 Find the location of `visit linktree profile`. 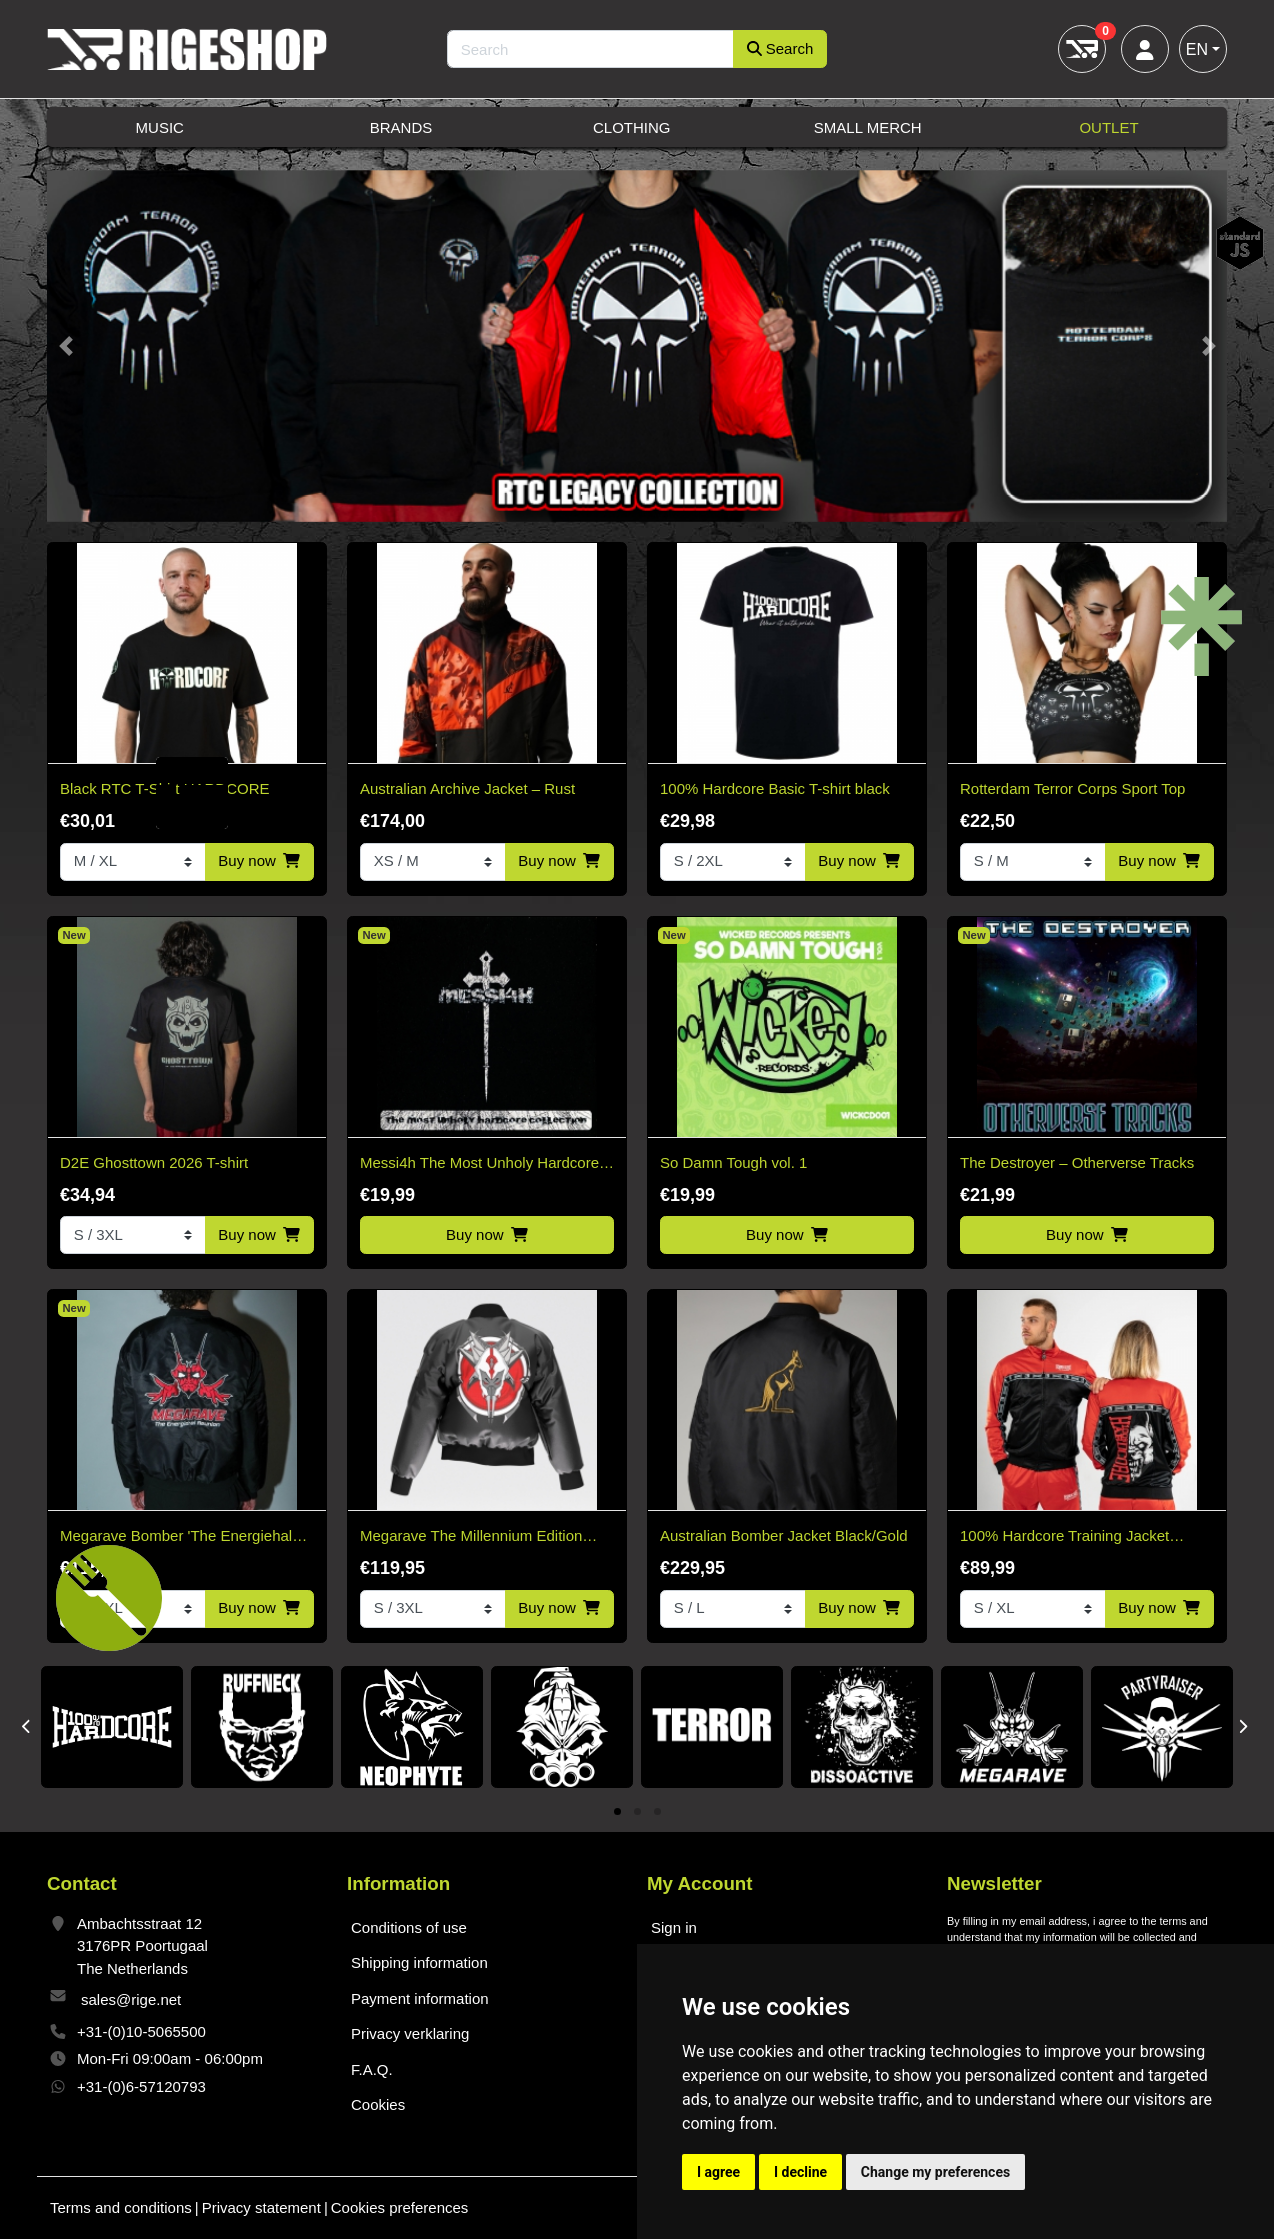

visit linktree profile is located at coordinates (1201, 626).